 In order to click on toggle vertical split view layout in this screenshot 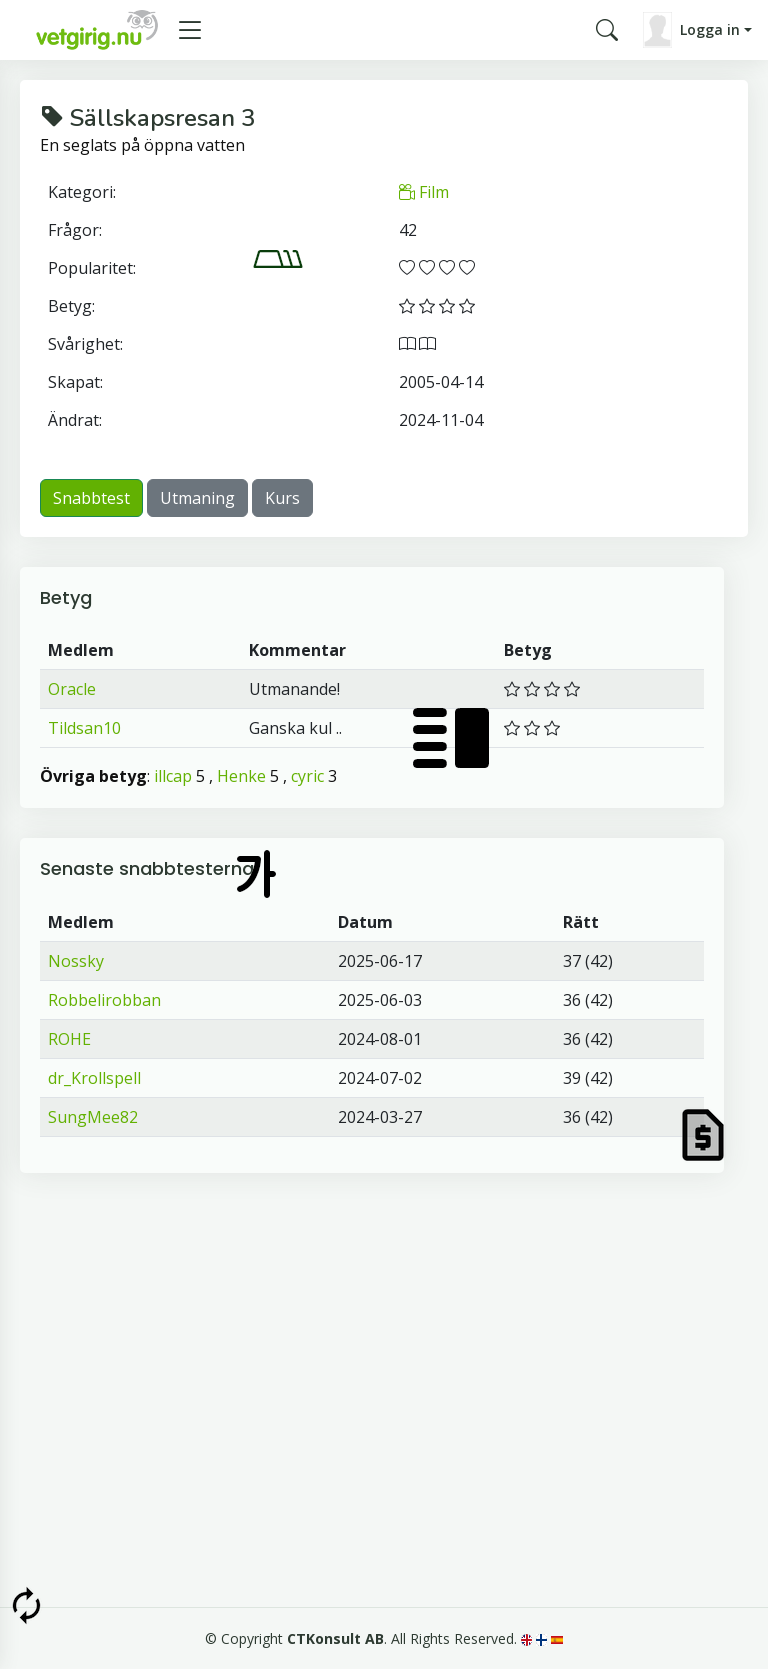, I will do `click(451, 738)`.